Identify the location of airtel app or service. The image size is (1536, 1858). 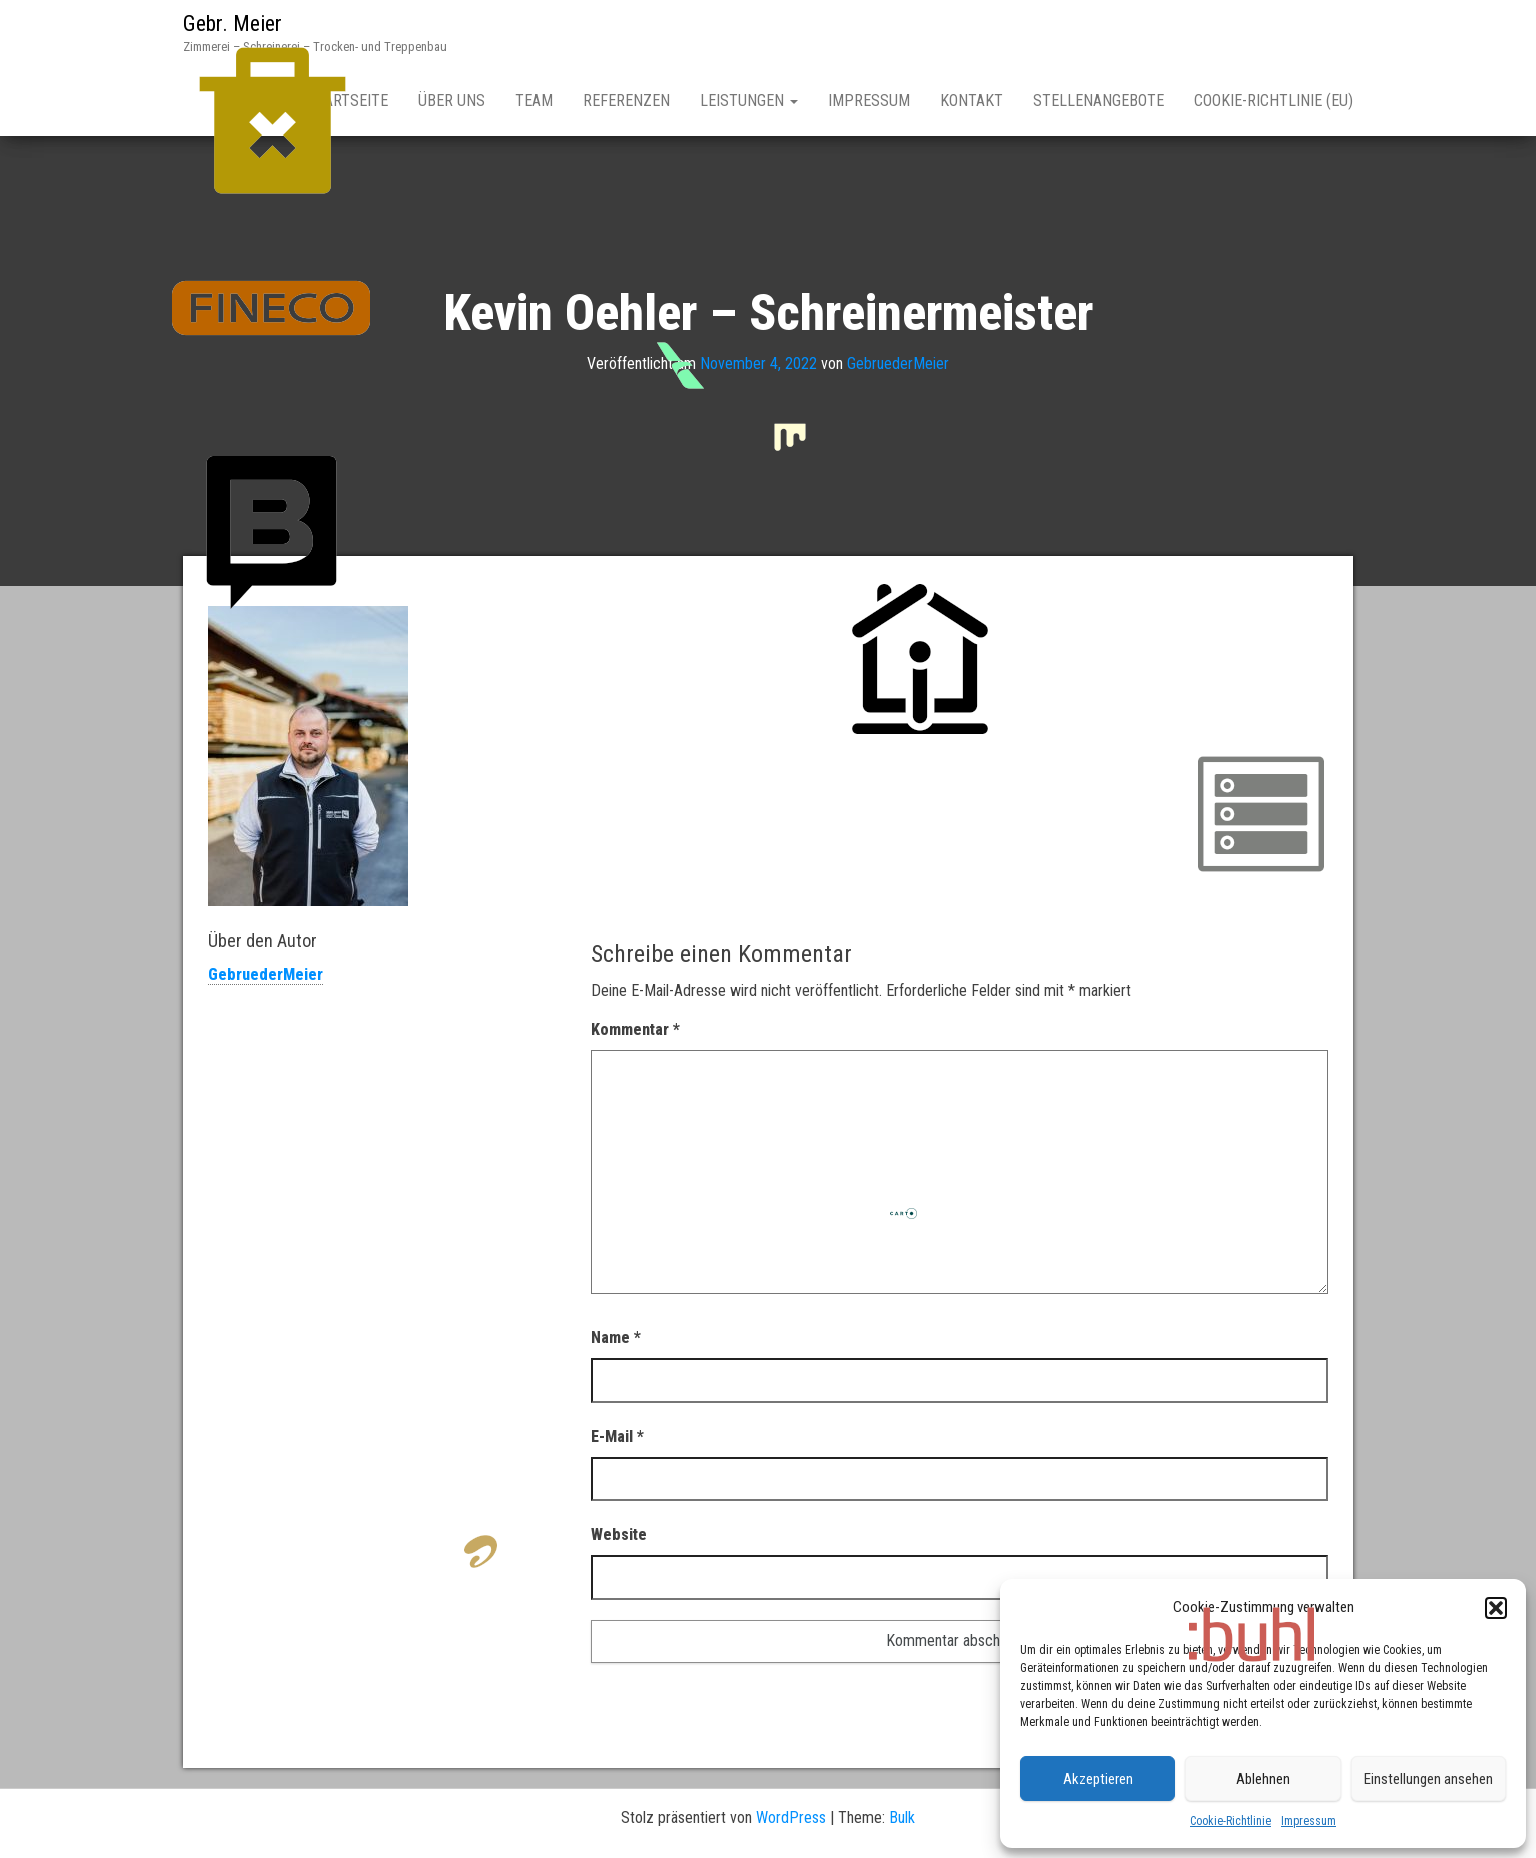
(480, 1551).